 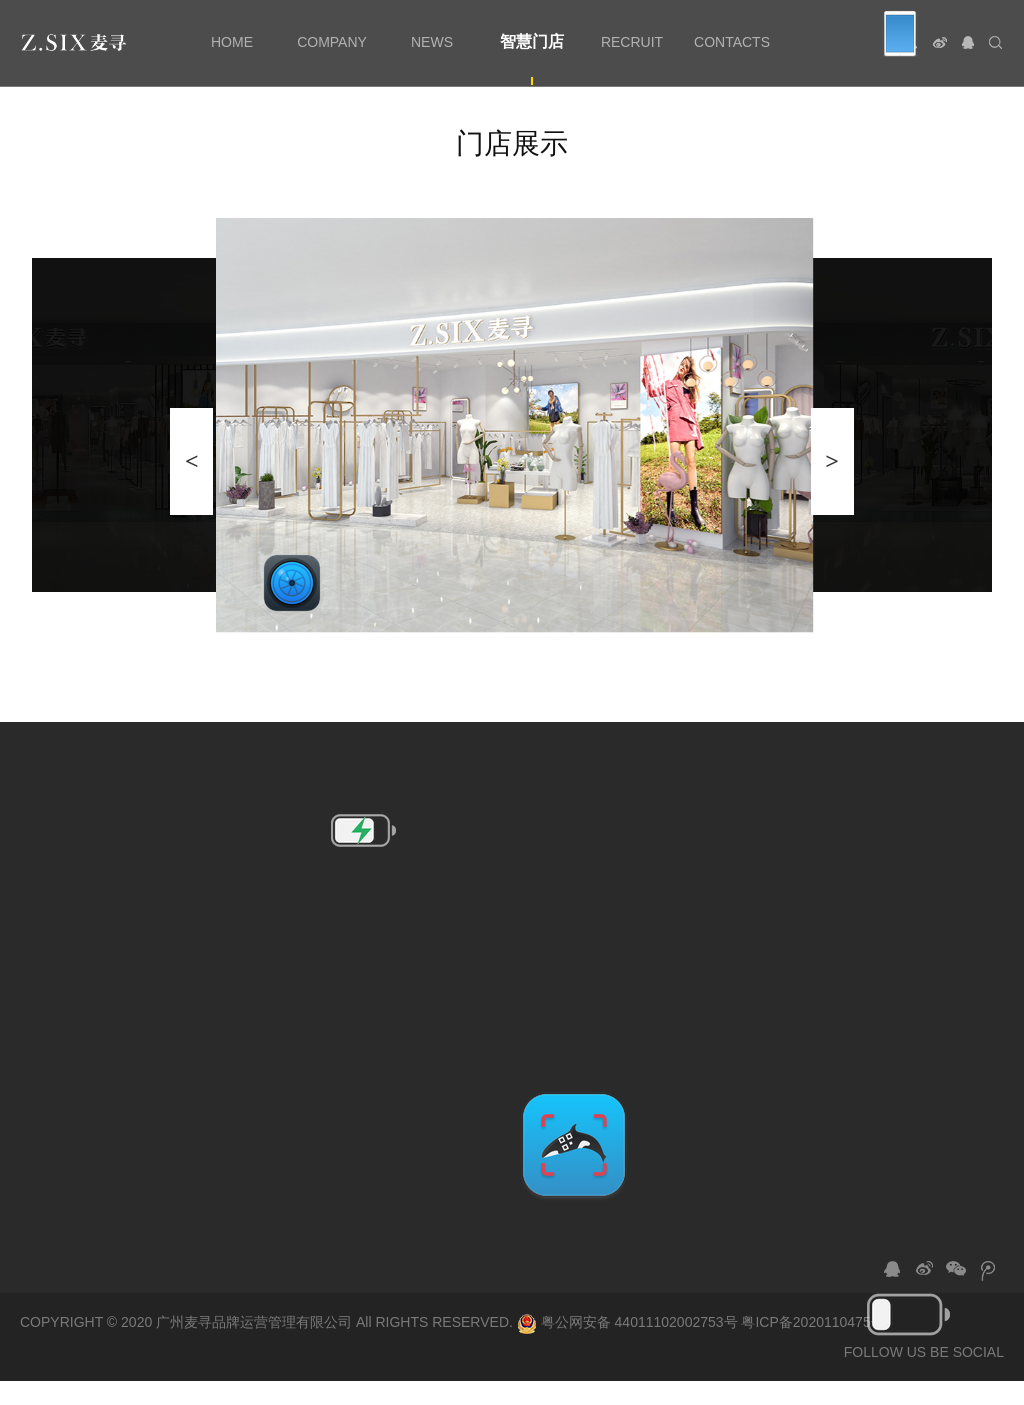 What do you see at coordinates (292, 583) in the screenshot?
I see `open digikam photo management app` at bounding box center [292, 583].